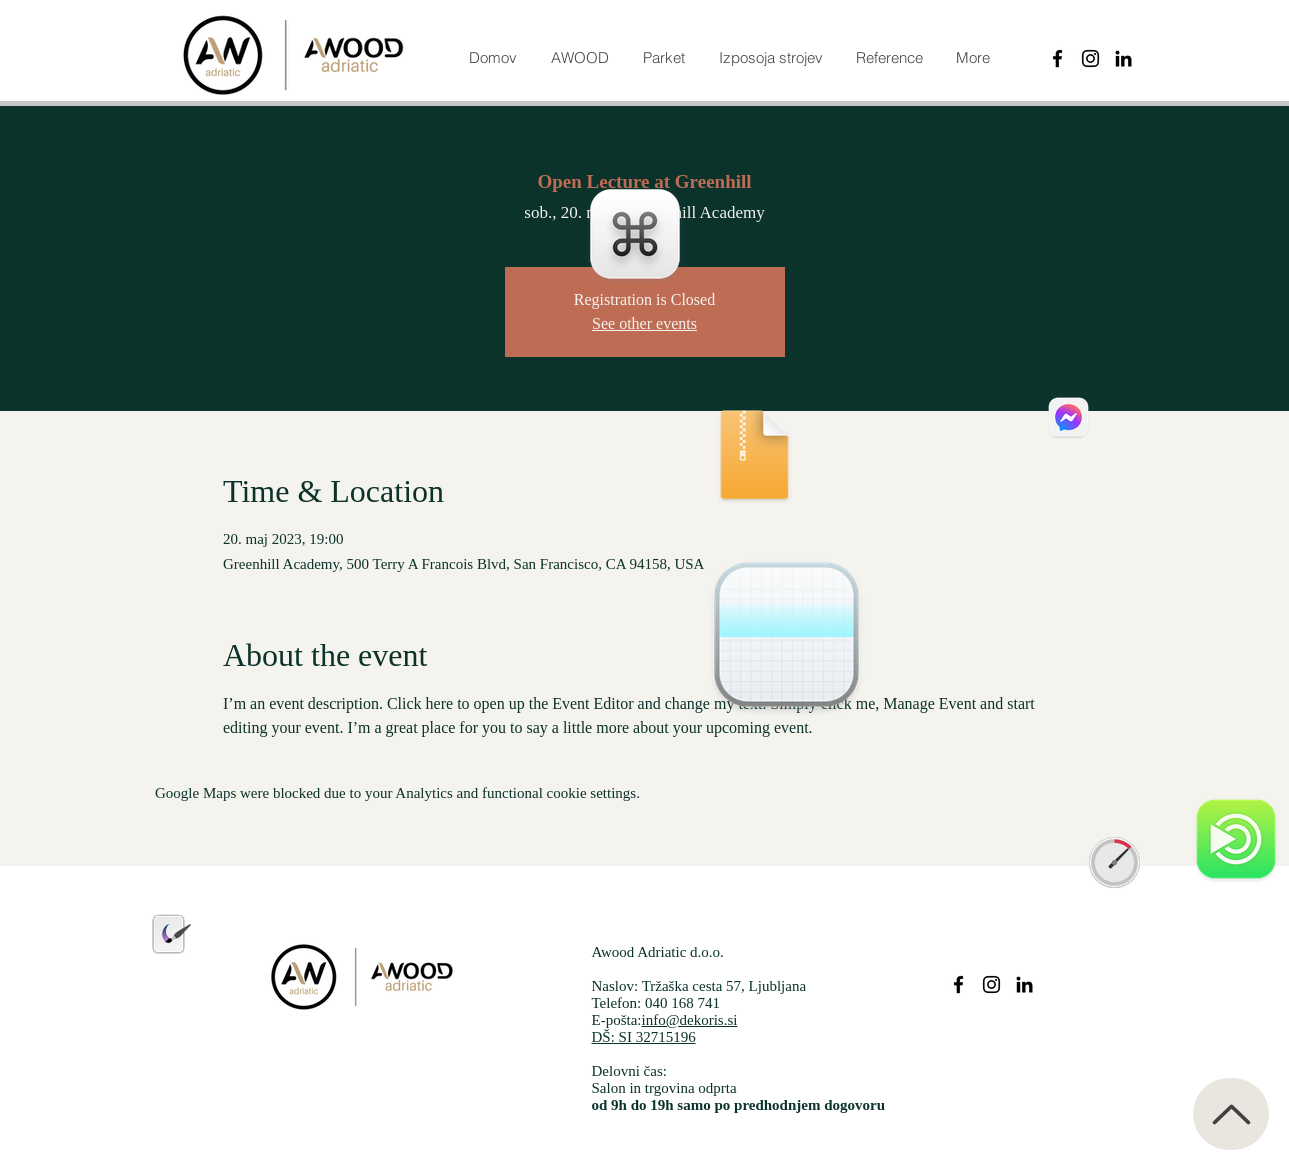 The width and height of the screenshot is (1289, 1170). I want to click on open onboard on-screen keyboard app, so click(635, 234).